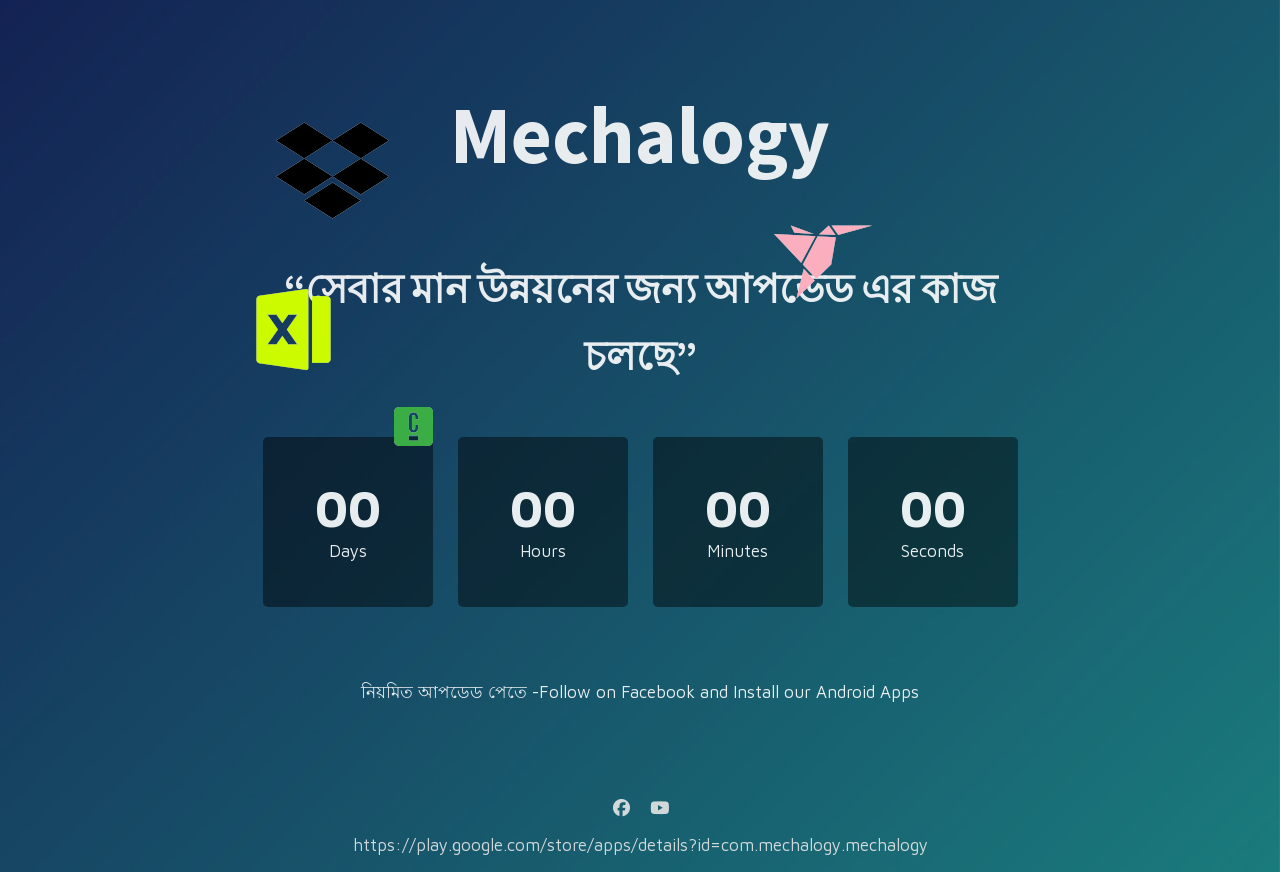  Describe the element at coordinates (413, 426) in the screenshot. I see `camunda platform logo` at that location.